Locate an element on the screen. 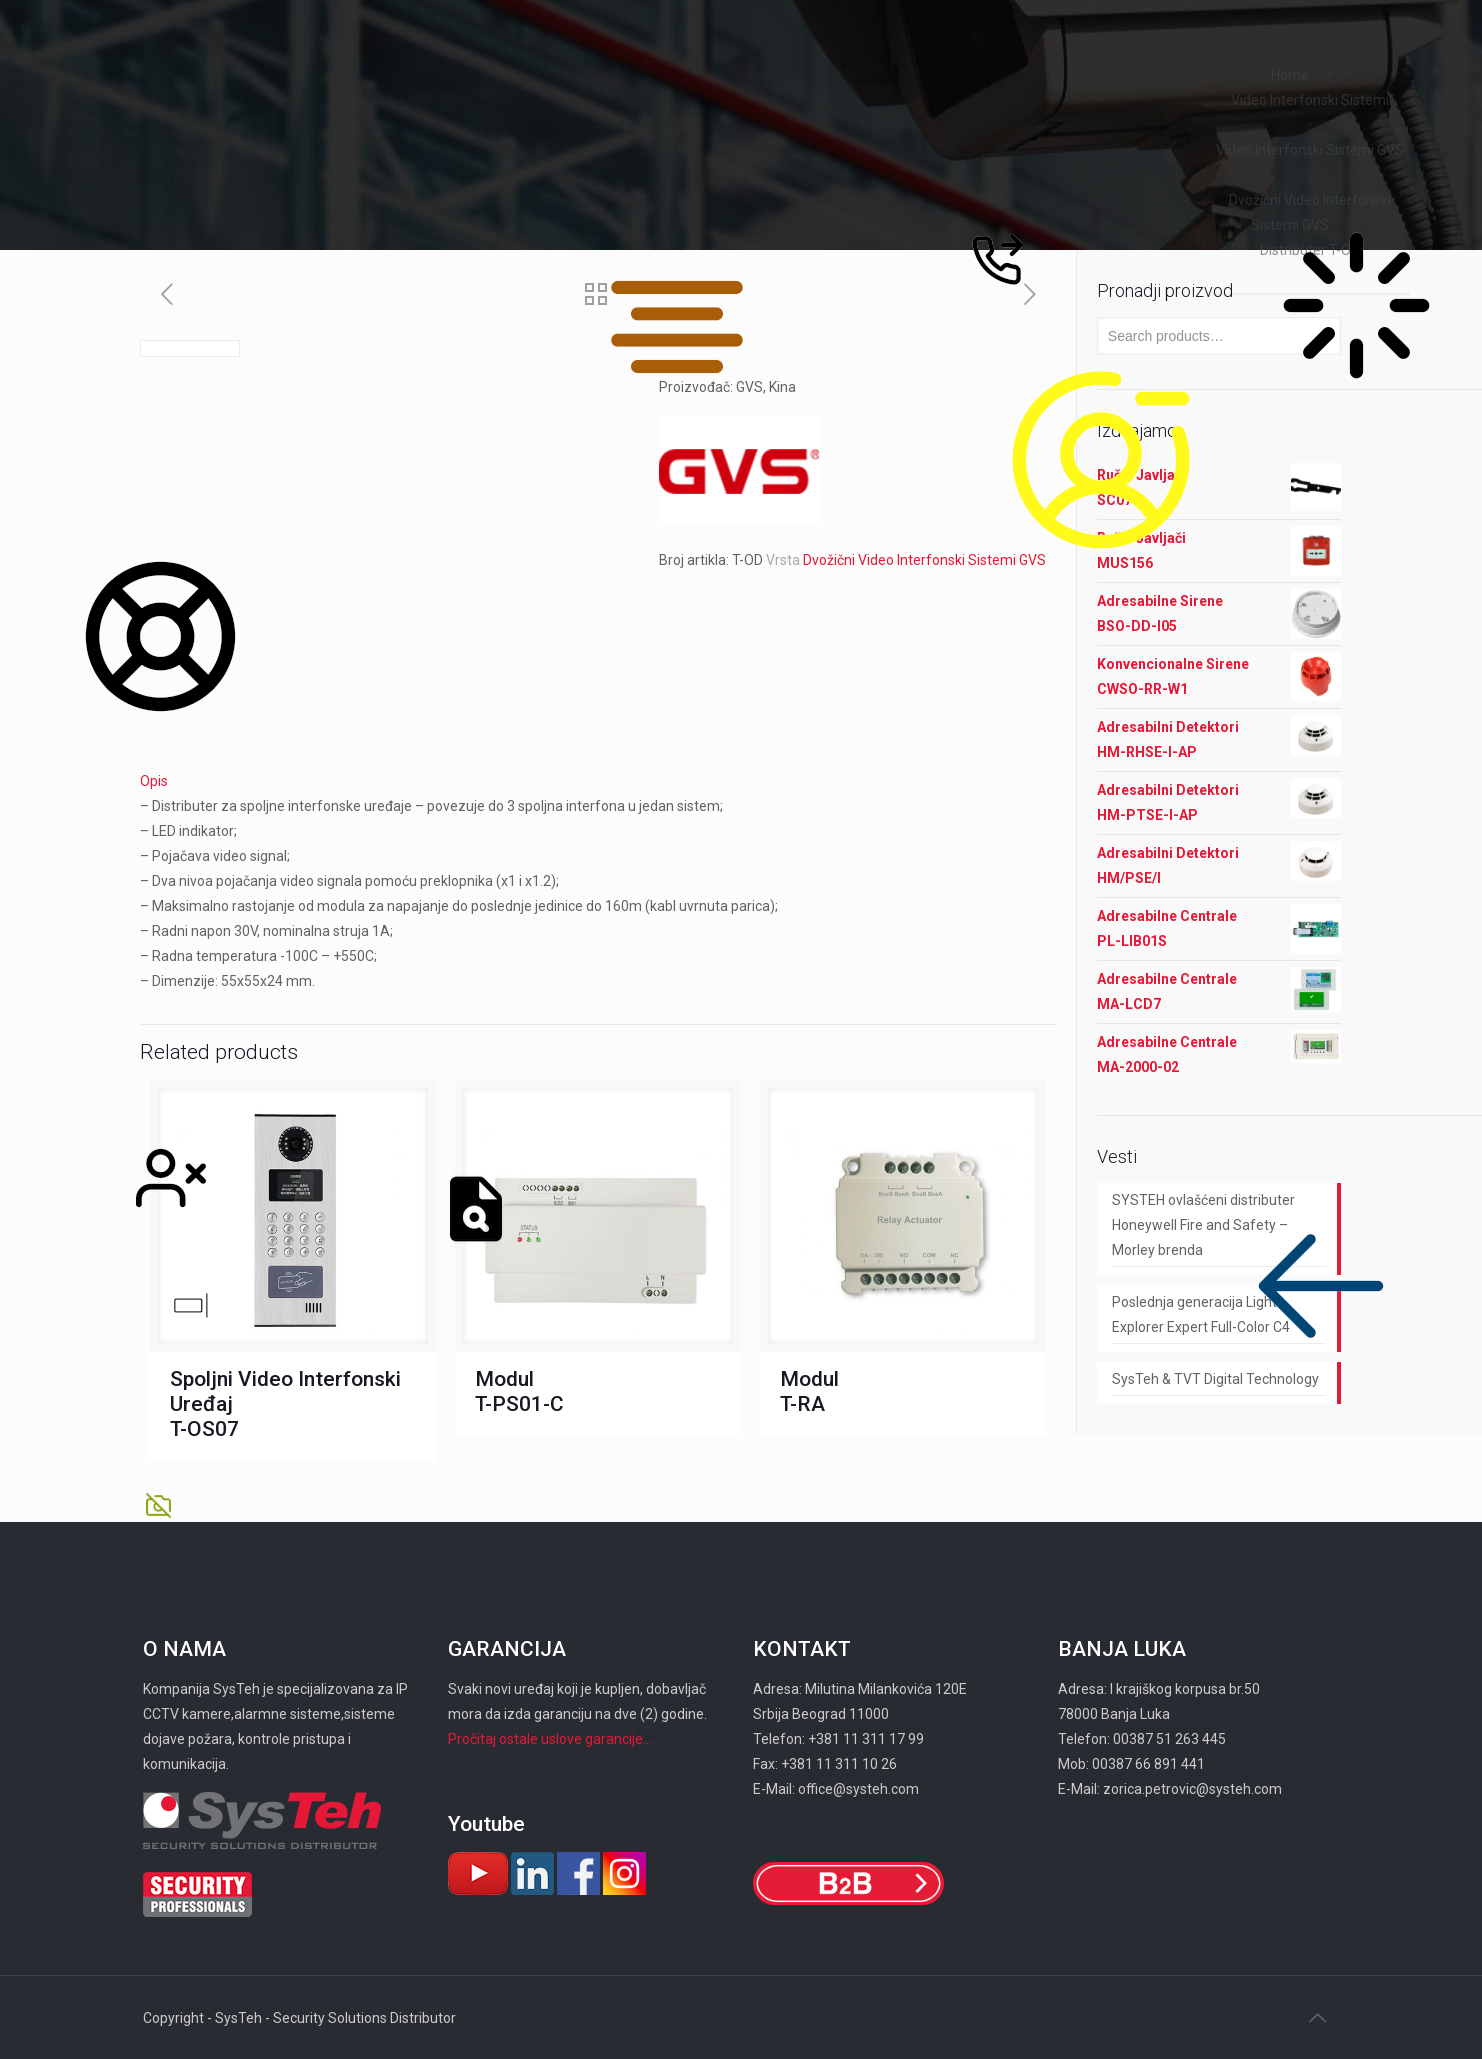 The width and height of the screenshot is (1482, 2059). remove a user from your contacts is located at coordinates (1101, 460).